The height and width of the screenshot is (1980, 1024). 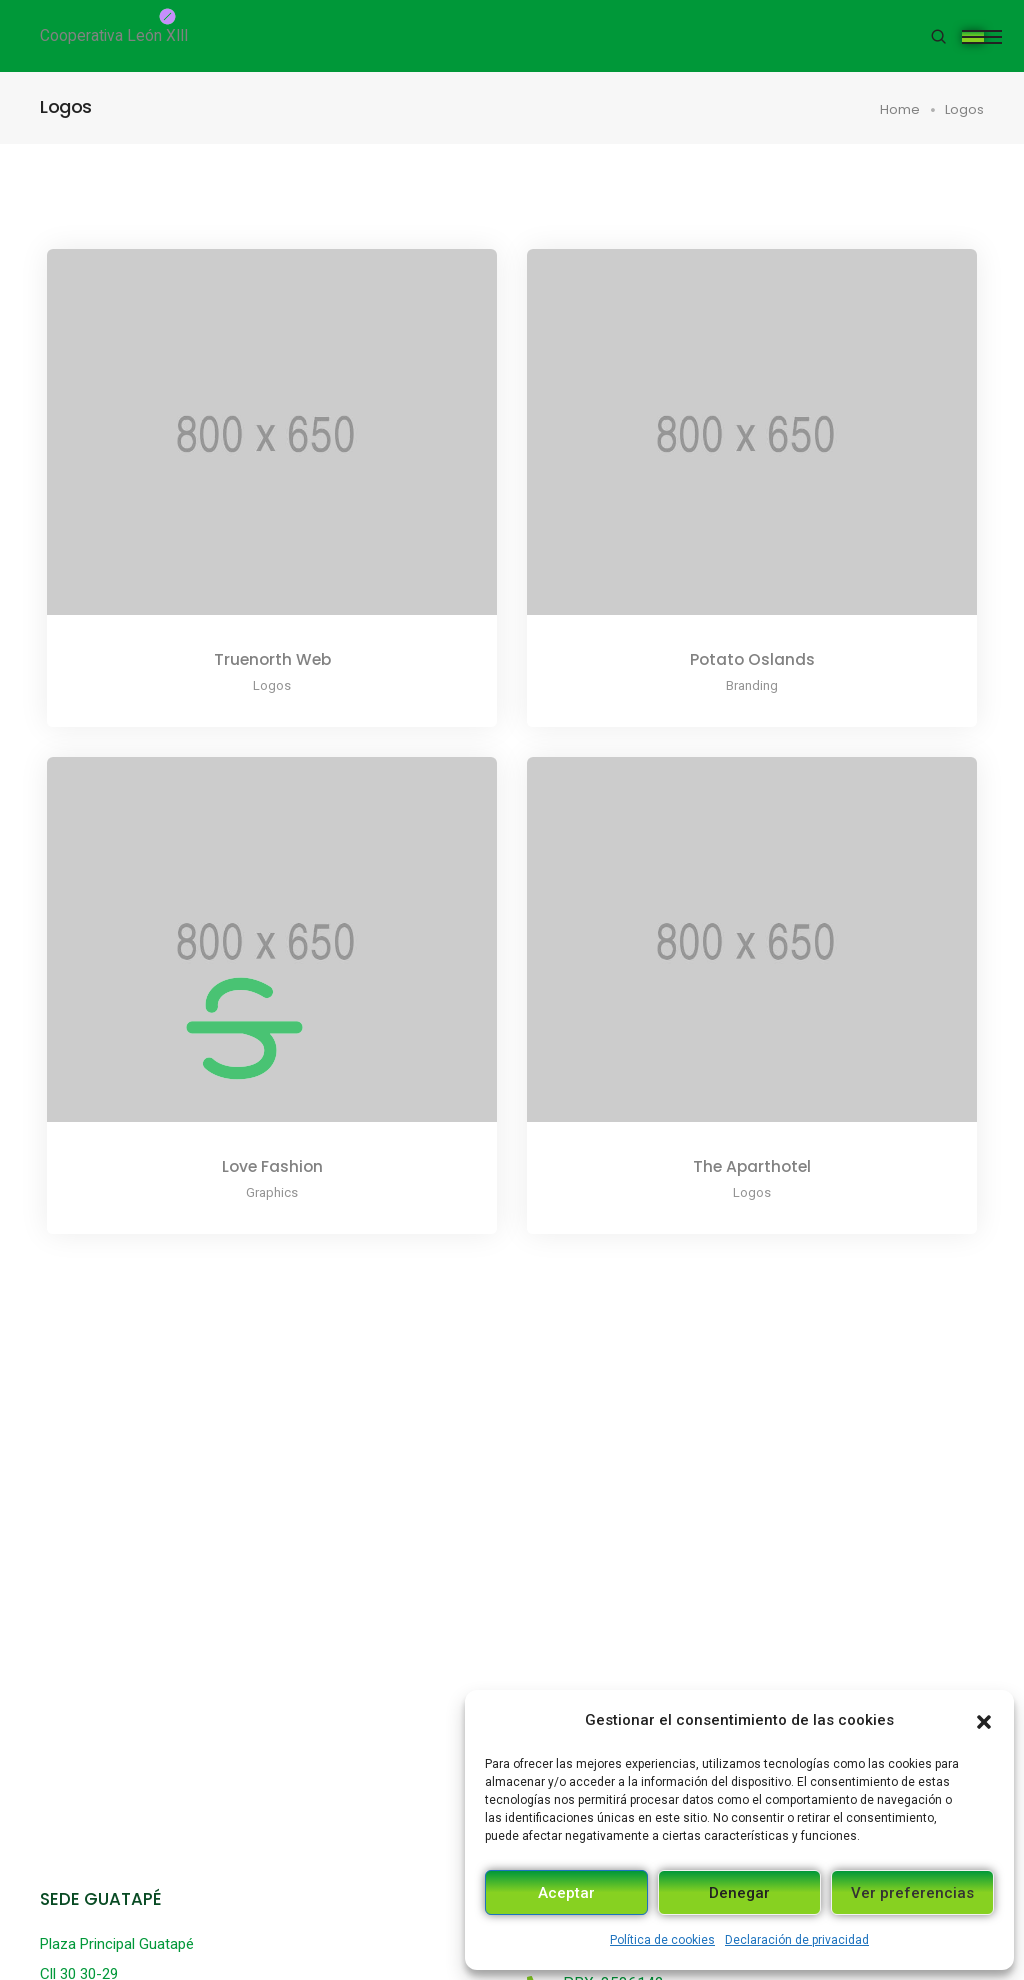 I want to click on skip or bypass a step in a workflow, so click(x=167, y=16).